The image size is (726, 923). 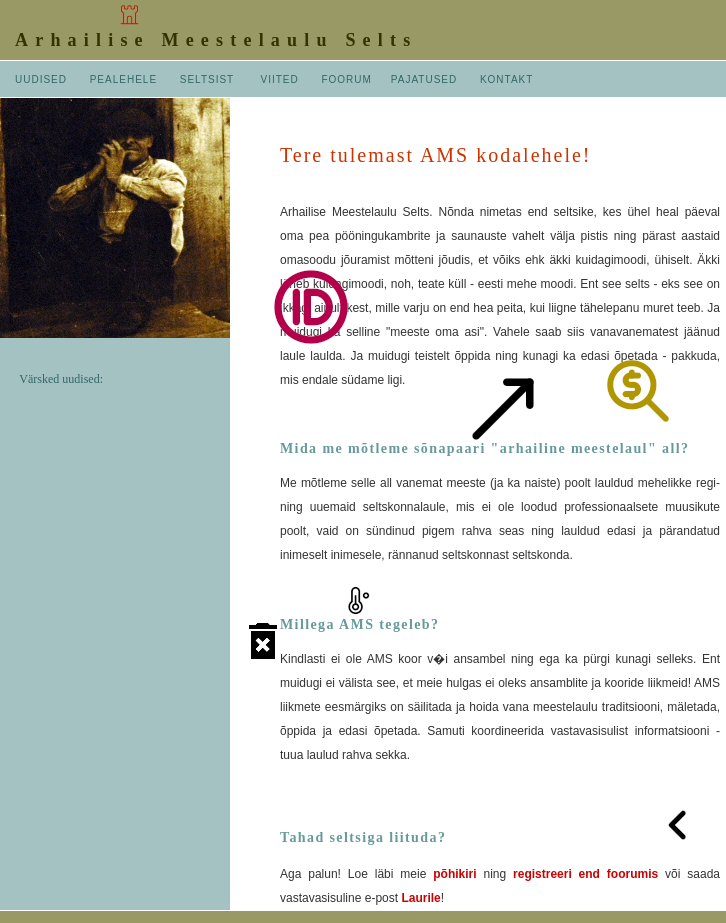 I want to click on access castle or fortress-themed content, so click(x=129, y=14).